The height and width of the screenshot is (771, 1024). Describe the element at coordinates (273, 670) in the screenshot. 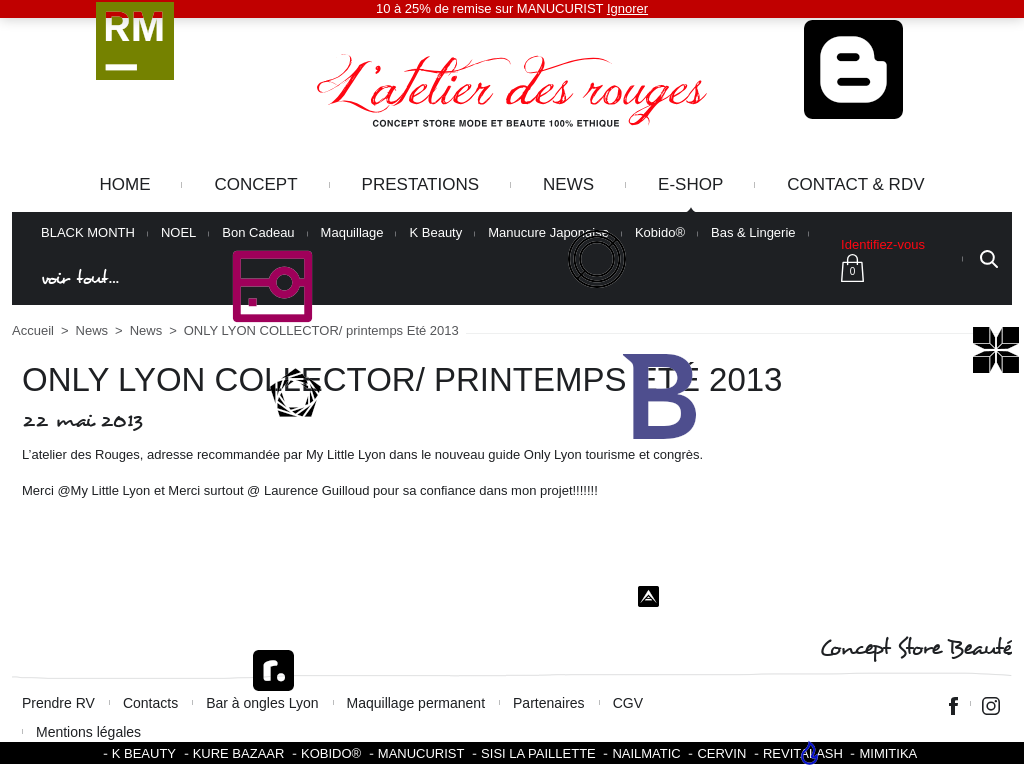

I see `open roadmap.sh website or app` at that location.